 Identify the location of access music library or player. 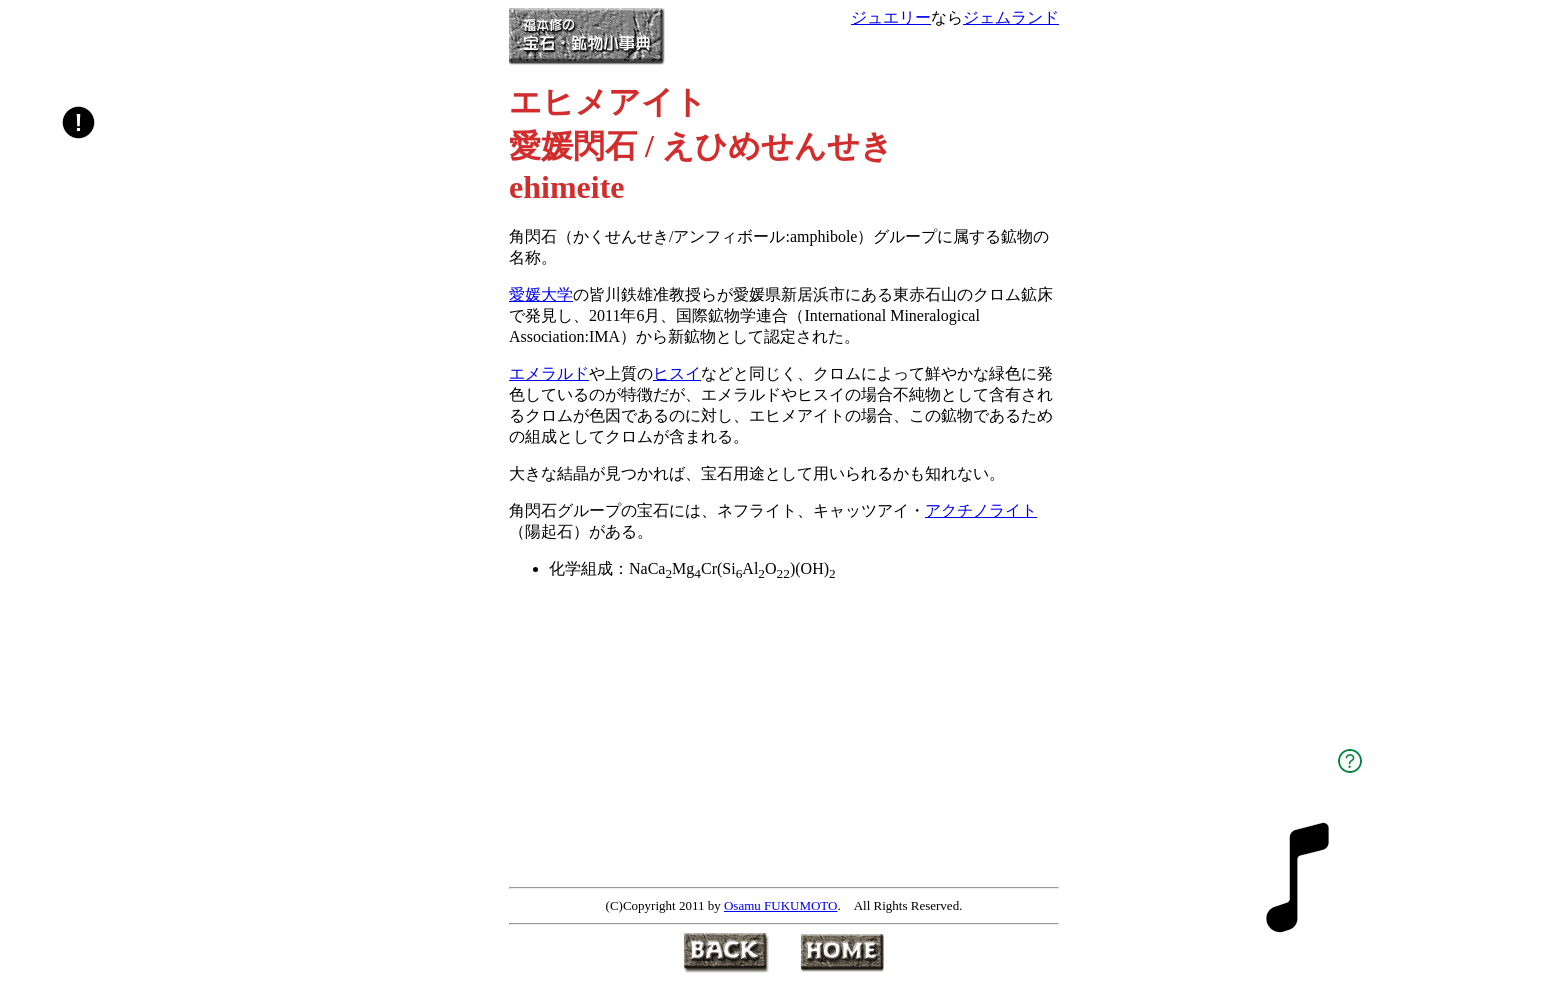
(1297, 877).